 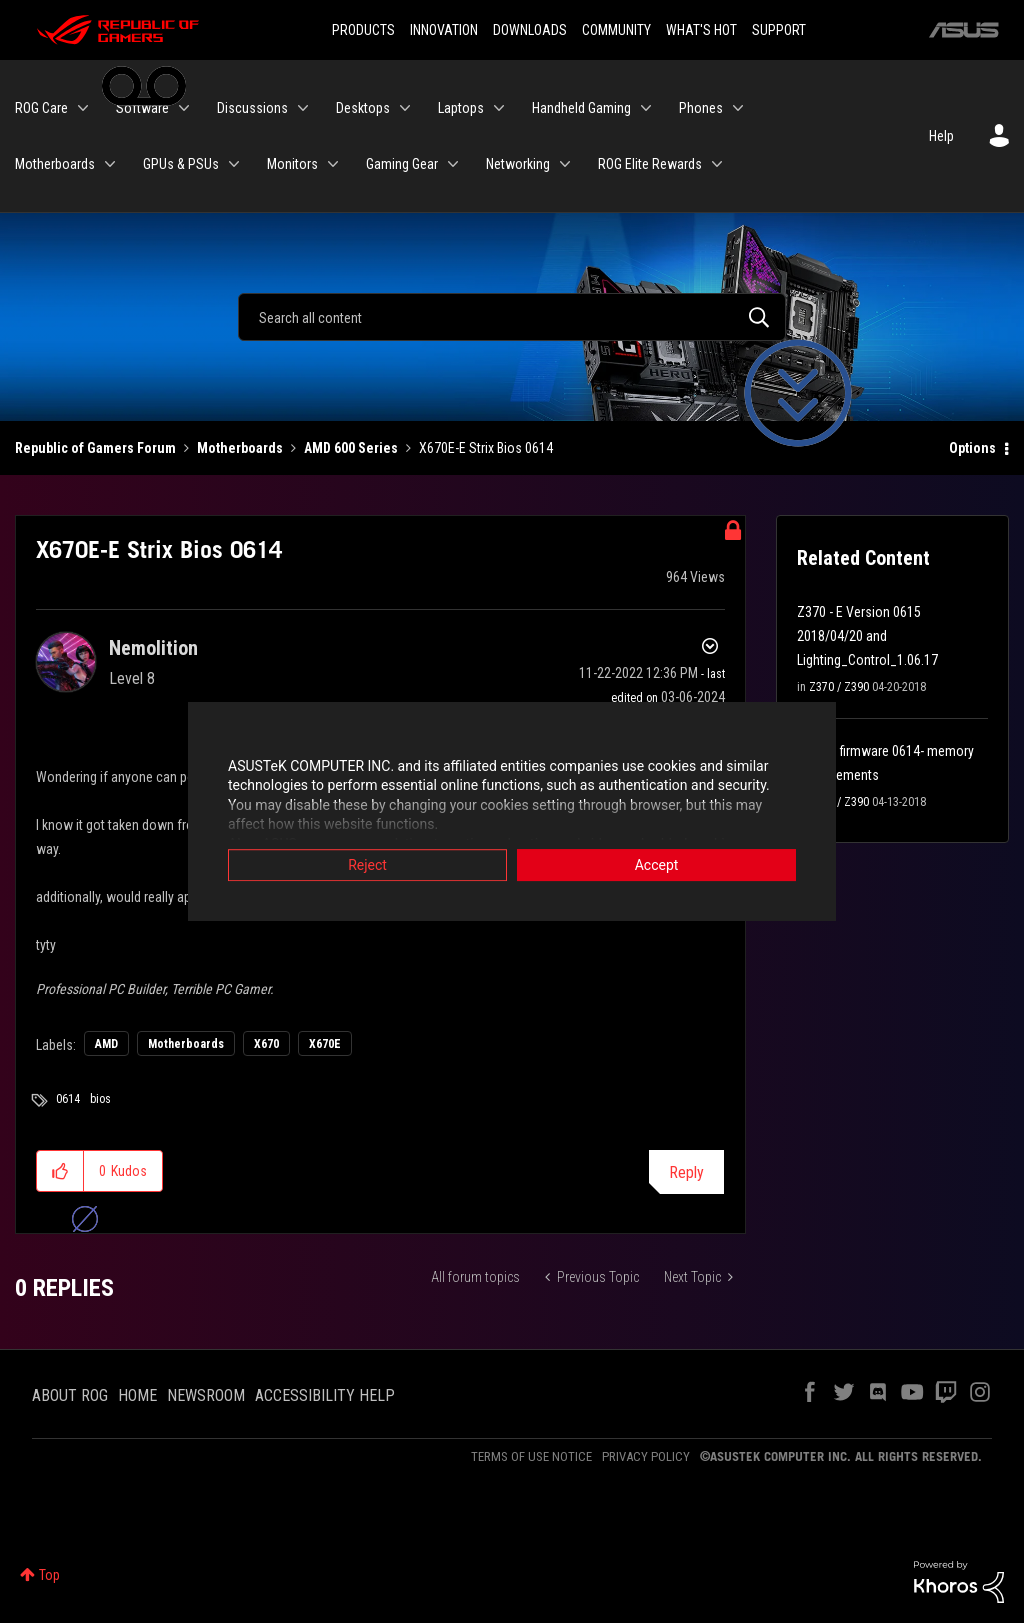 I want to click on indicates an empty or null state, so click(x=85, y=1219).